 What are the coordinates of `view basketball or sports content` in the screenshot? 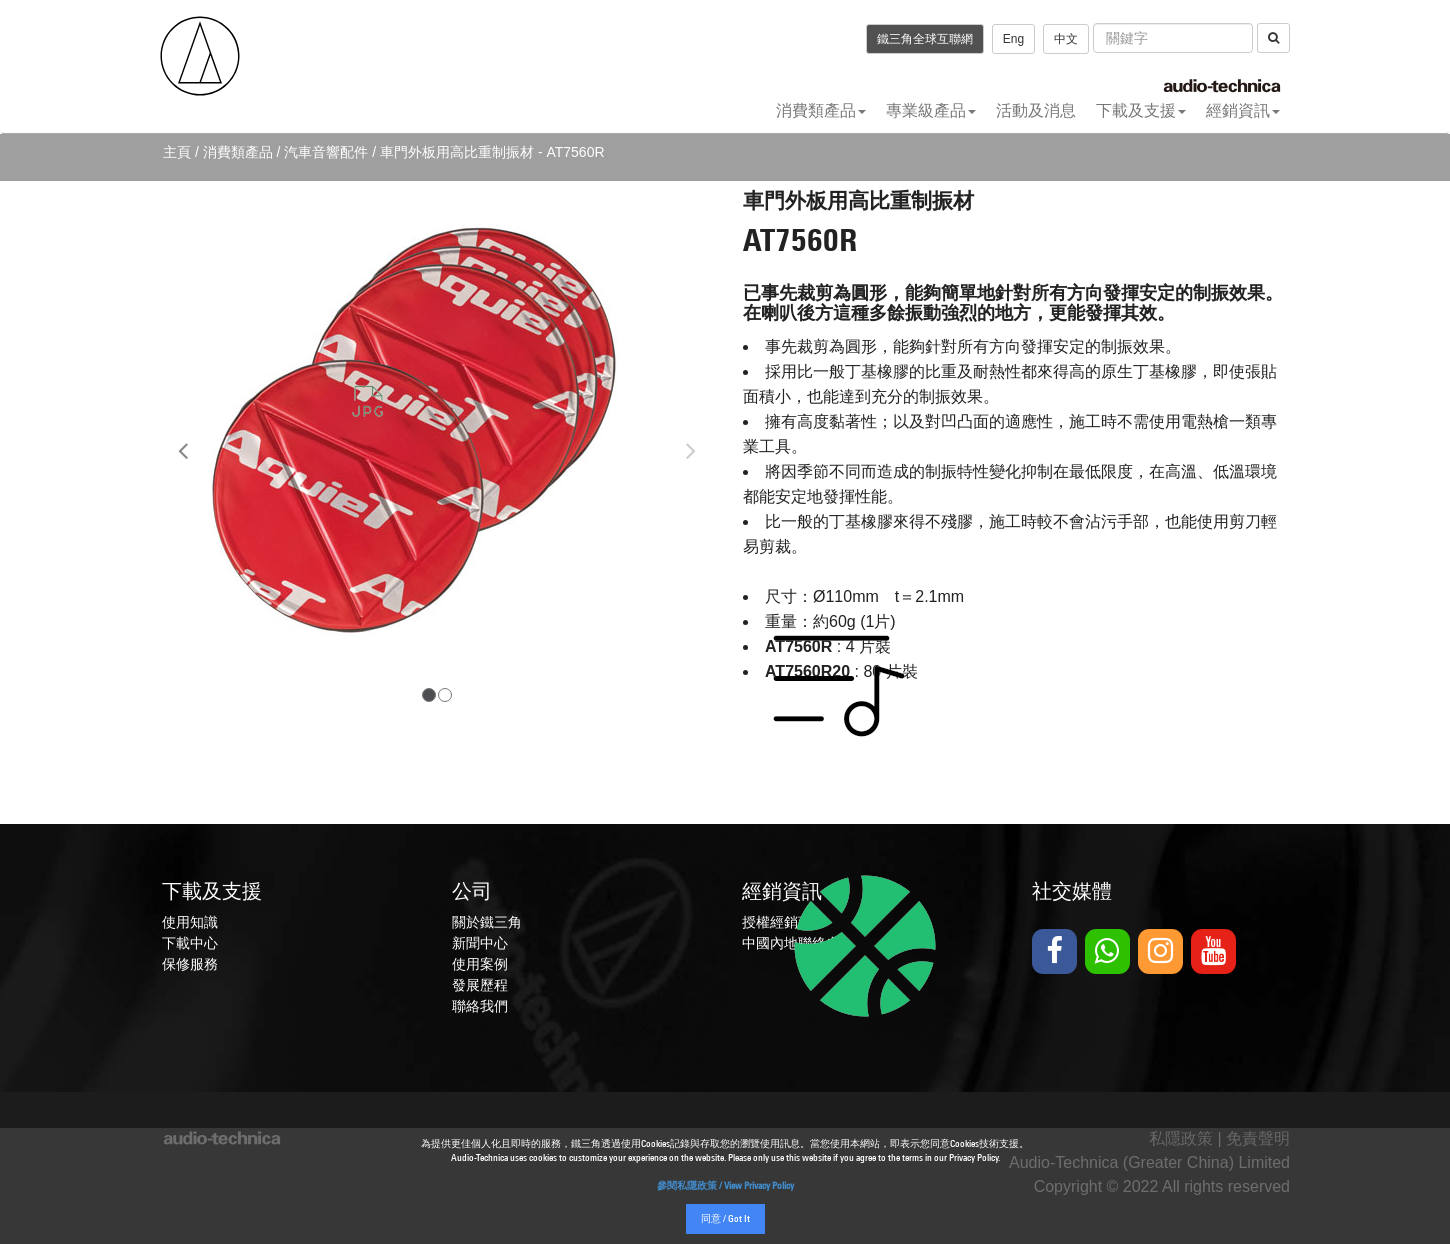 It's located at (865, 946).